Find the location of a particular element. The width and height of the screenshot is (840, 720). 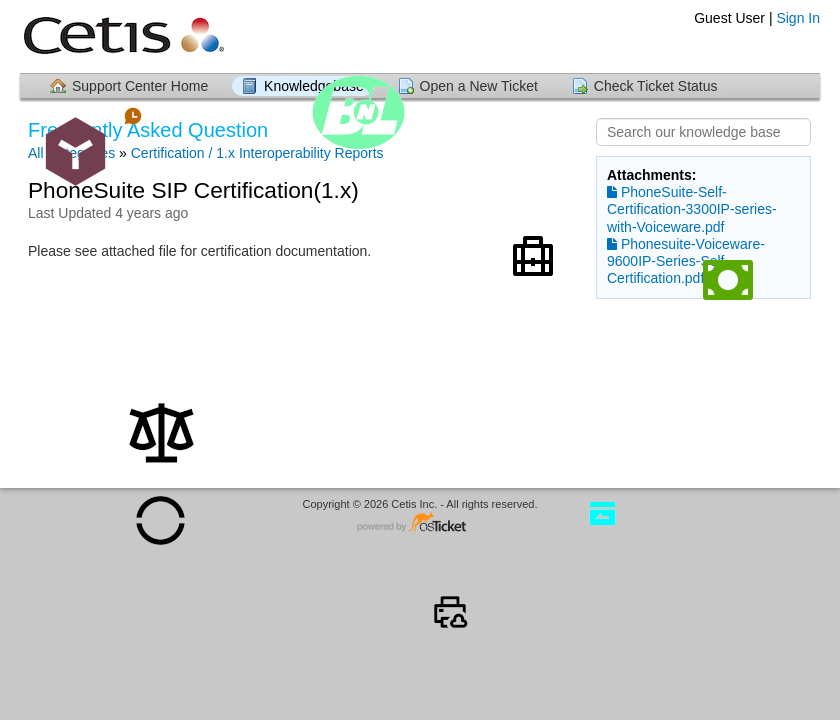

buy n large corporation logo from WALL-E is located at coordinates (358, 112).